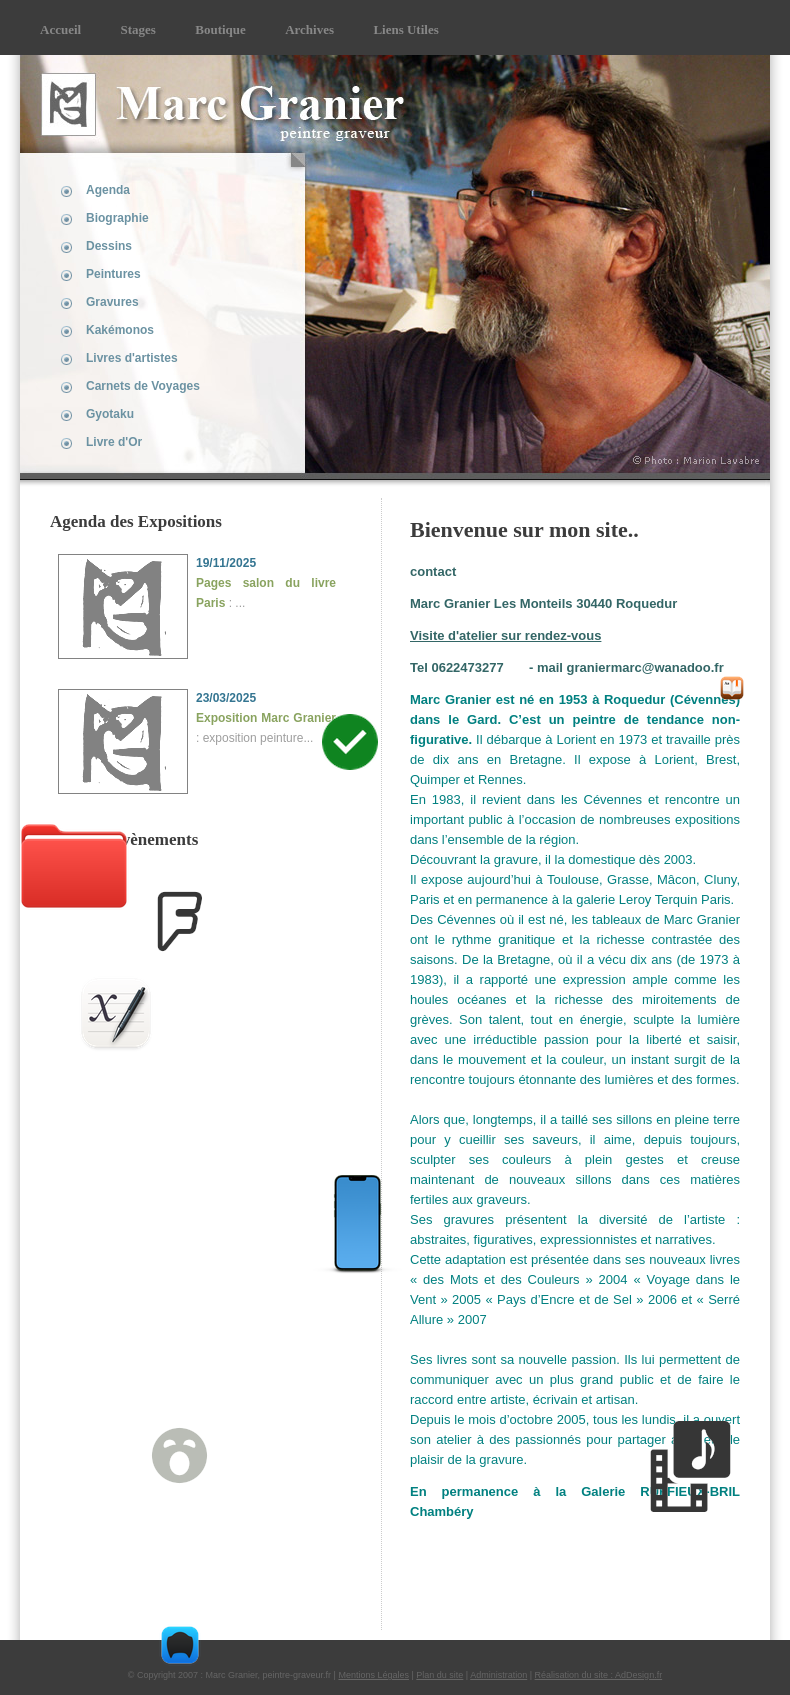  I want to click on confirm or accept an action, so click(350, 742).